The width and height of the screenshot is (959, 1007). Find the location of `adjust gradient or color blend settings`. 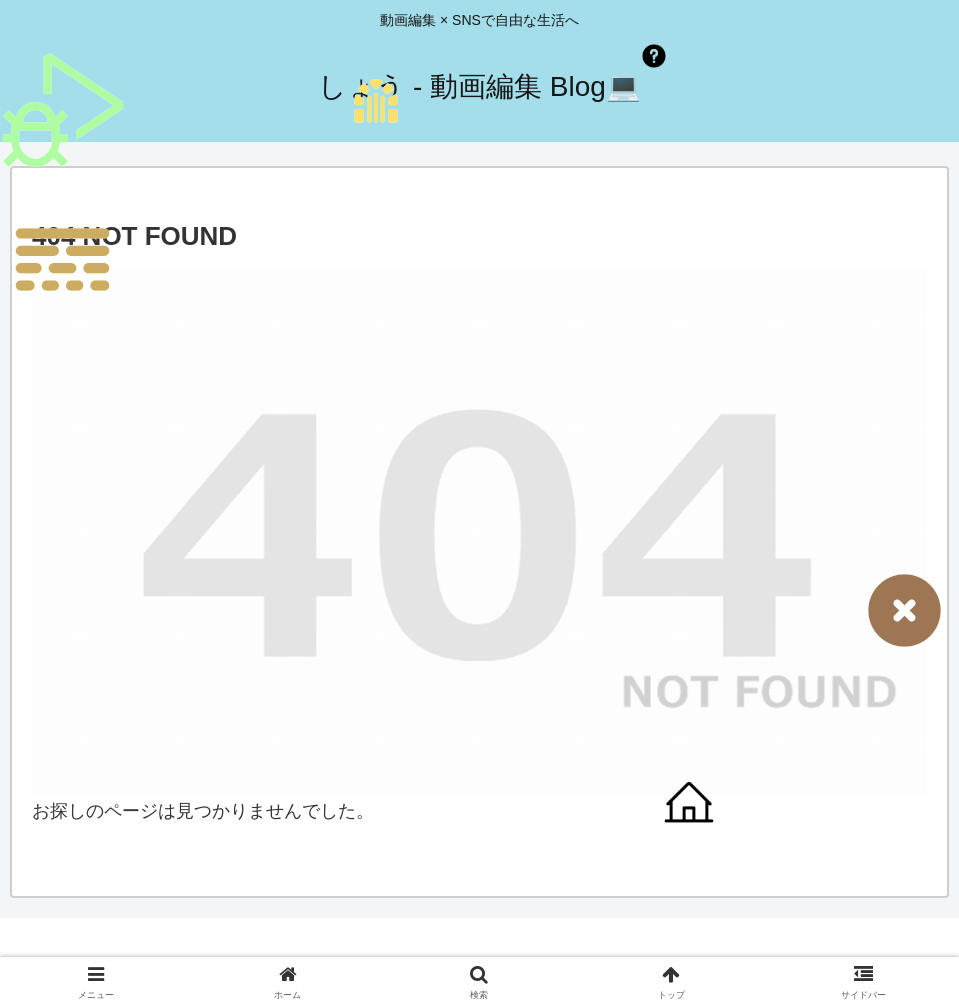

adjust gradient or color blend settings is located at coordinates (62, 259).